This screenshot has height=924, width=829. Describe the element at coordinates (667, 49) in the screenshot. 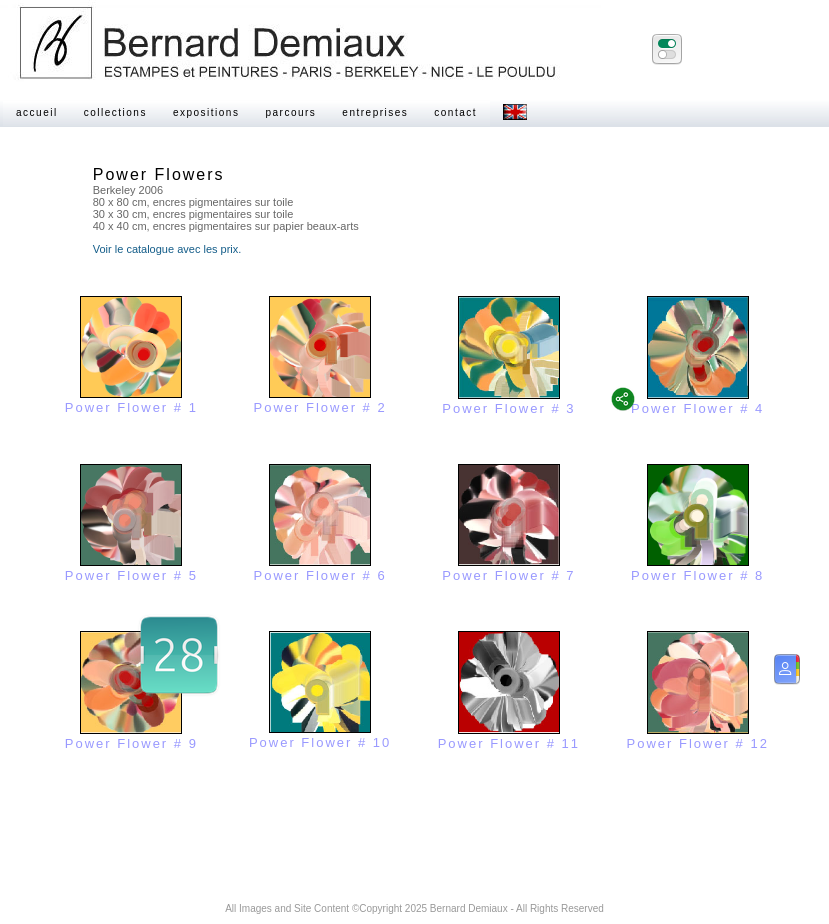

I see `open unity tweak tool settings` at that location.